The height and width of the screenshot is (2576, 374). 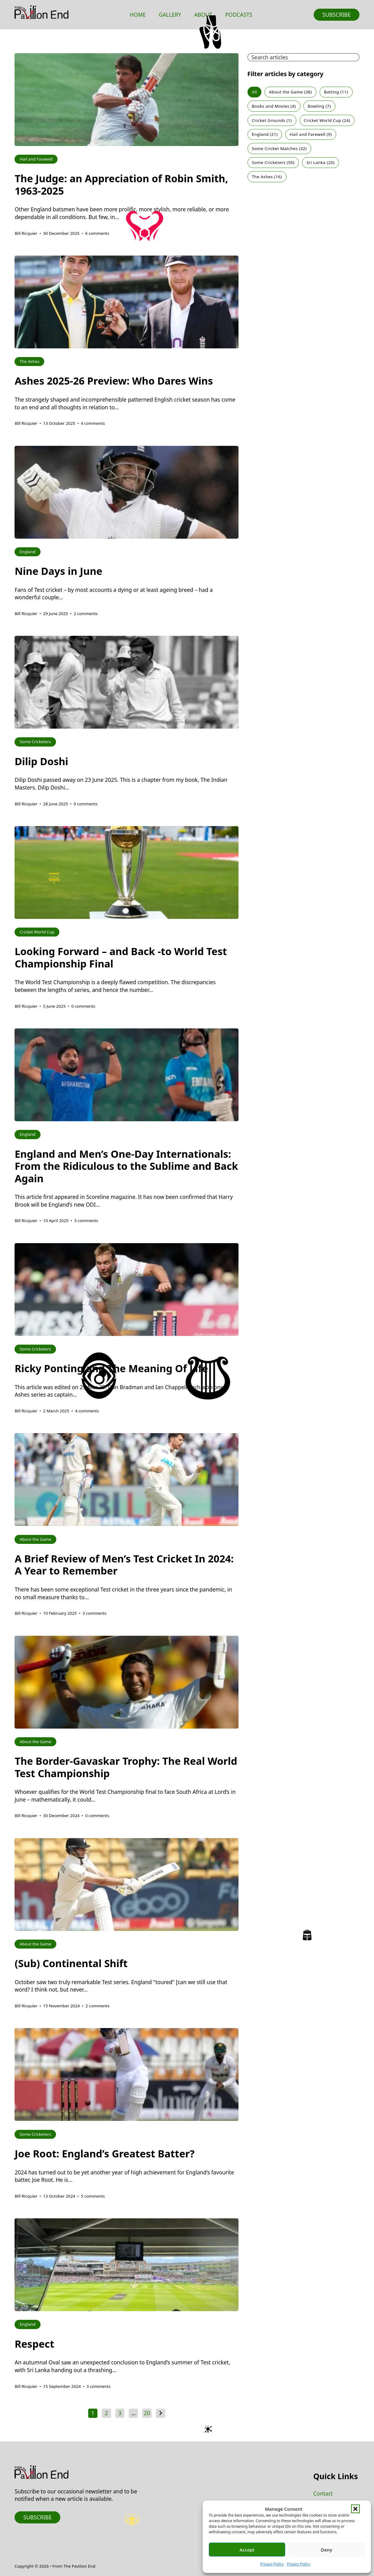 What do you see at coordinates (211, 32) in the screenshot?
I see `access dance or ballet-related content` at bounding box center [211, 32].